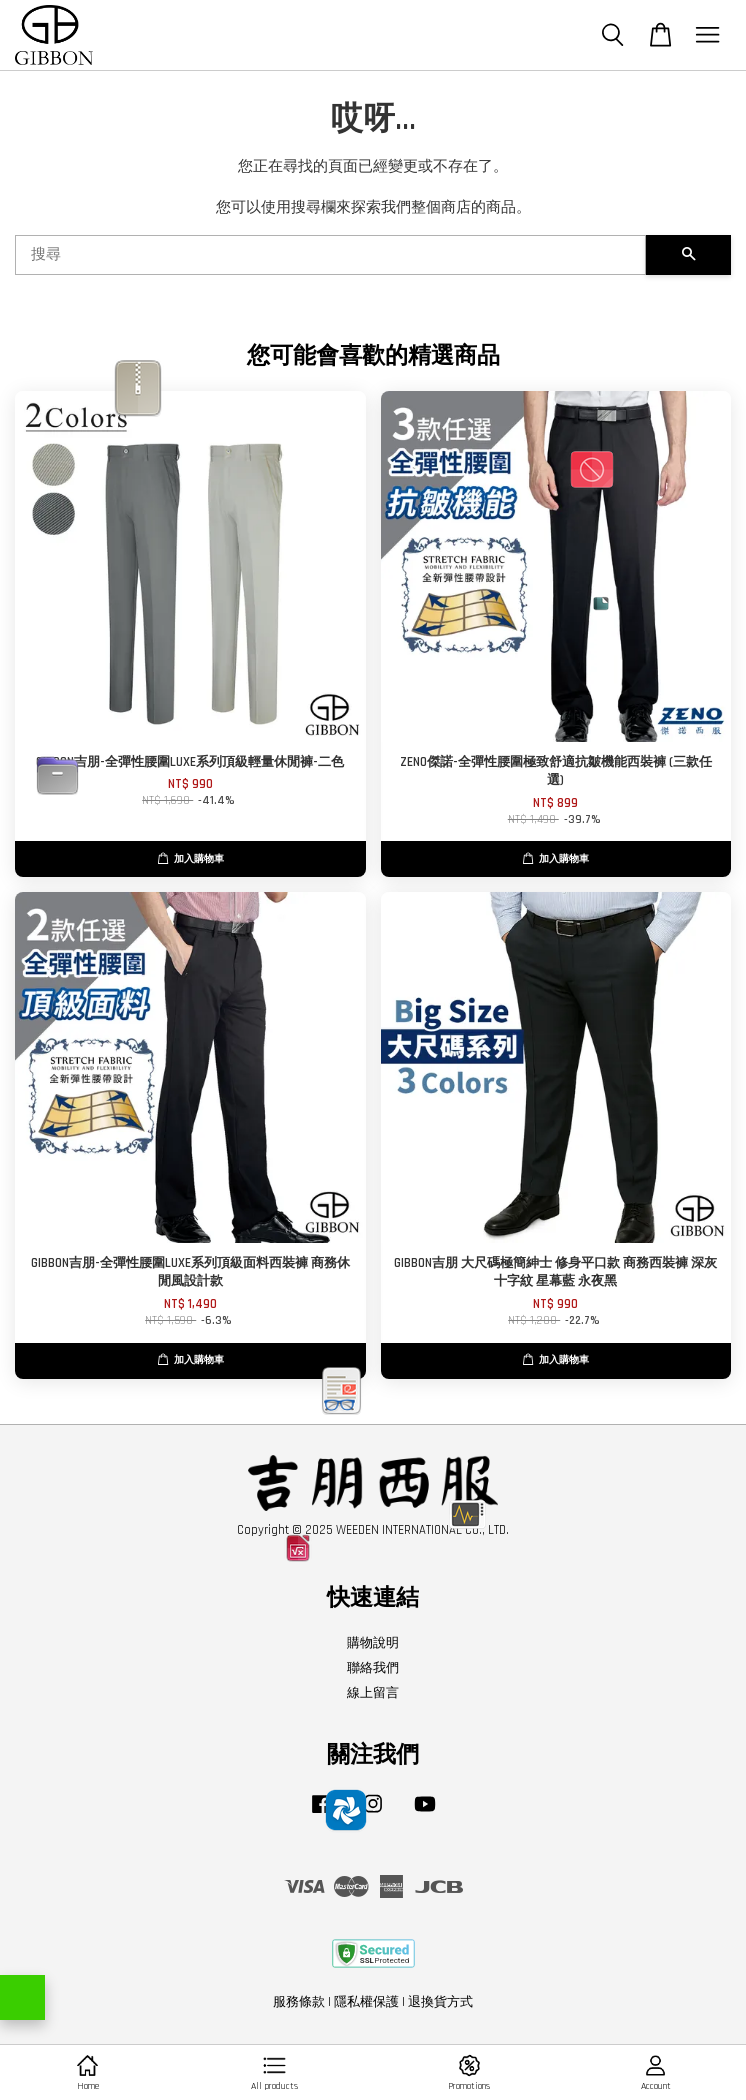 The height and width of the screenshot is (2100, 746). Describe the element at coordinates (138, 388) in the screenshot. I see `open archive manager application` at that location.